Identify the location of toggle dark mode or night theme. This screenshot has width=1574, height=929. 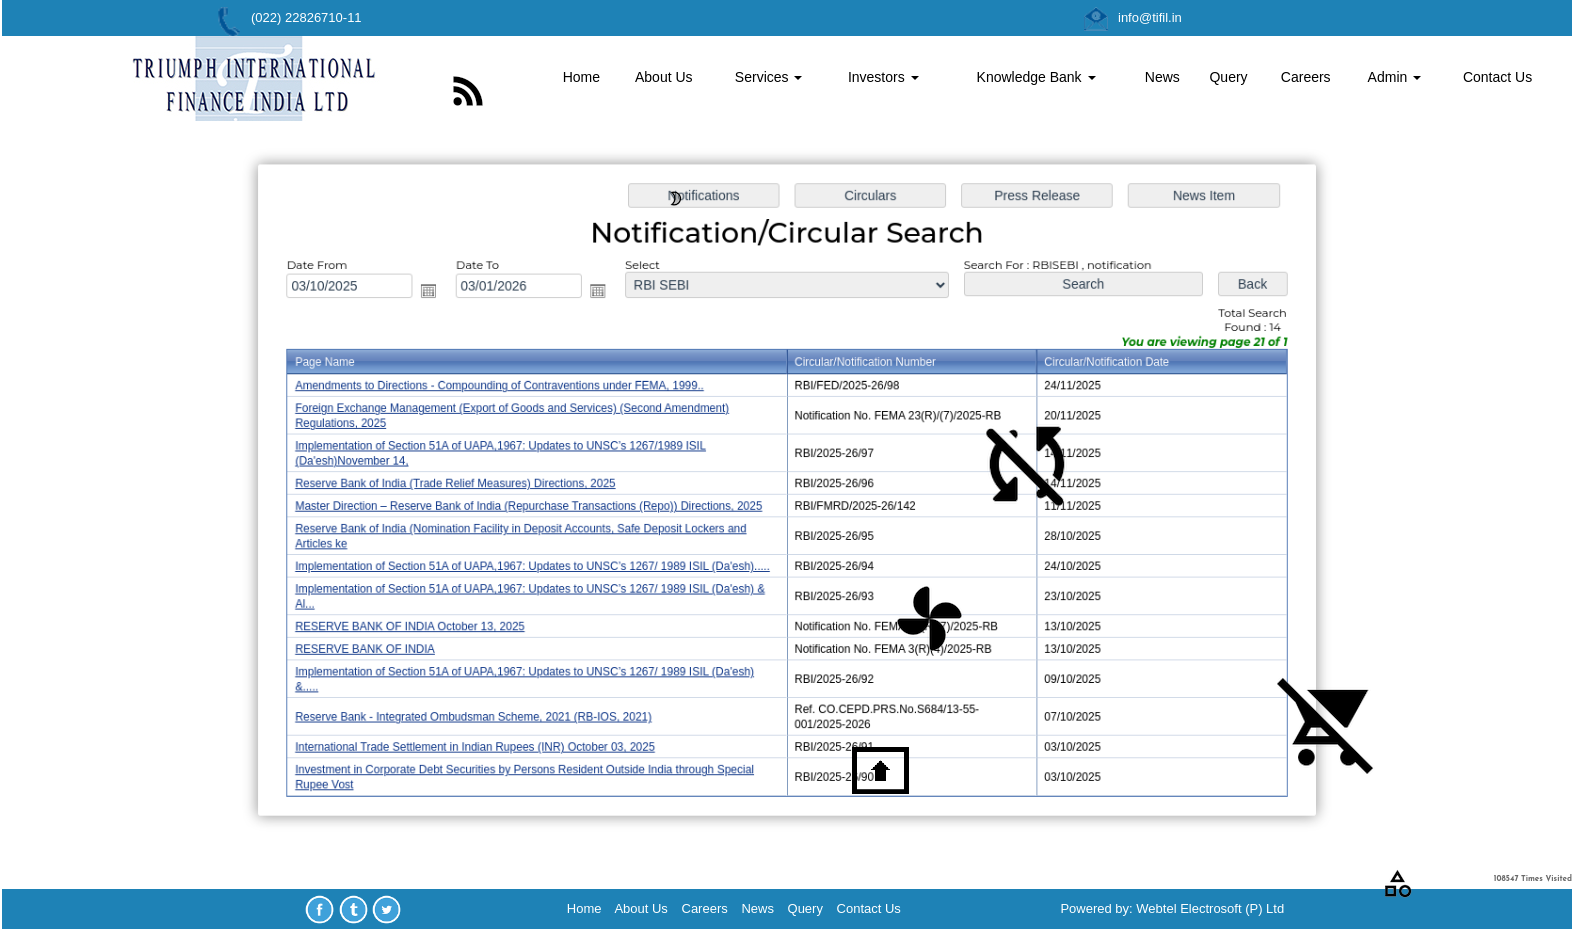
(675, 198).